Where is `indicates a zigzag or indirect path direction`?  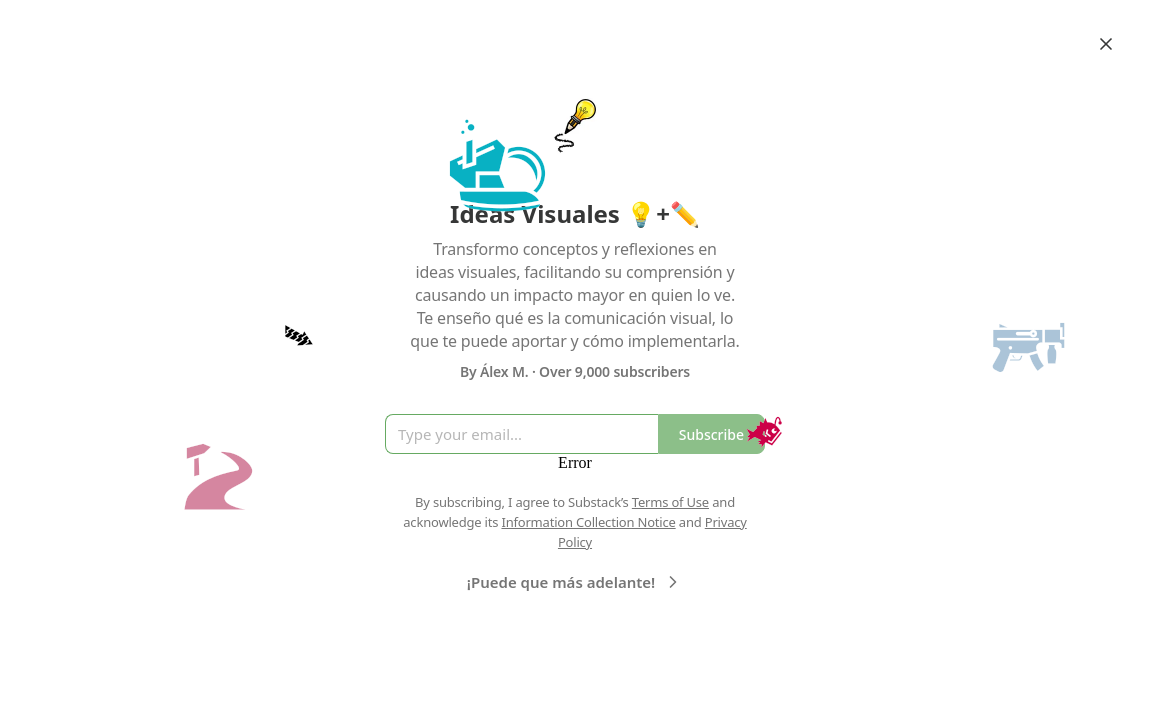
indicates a zigzag or indirect path direction is located at coordinates (299, 336).